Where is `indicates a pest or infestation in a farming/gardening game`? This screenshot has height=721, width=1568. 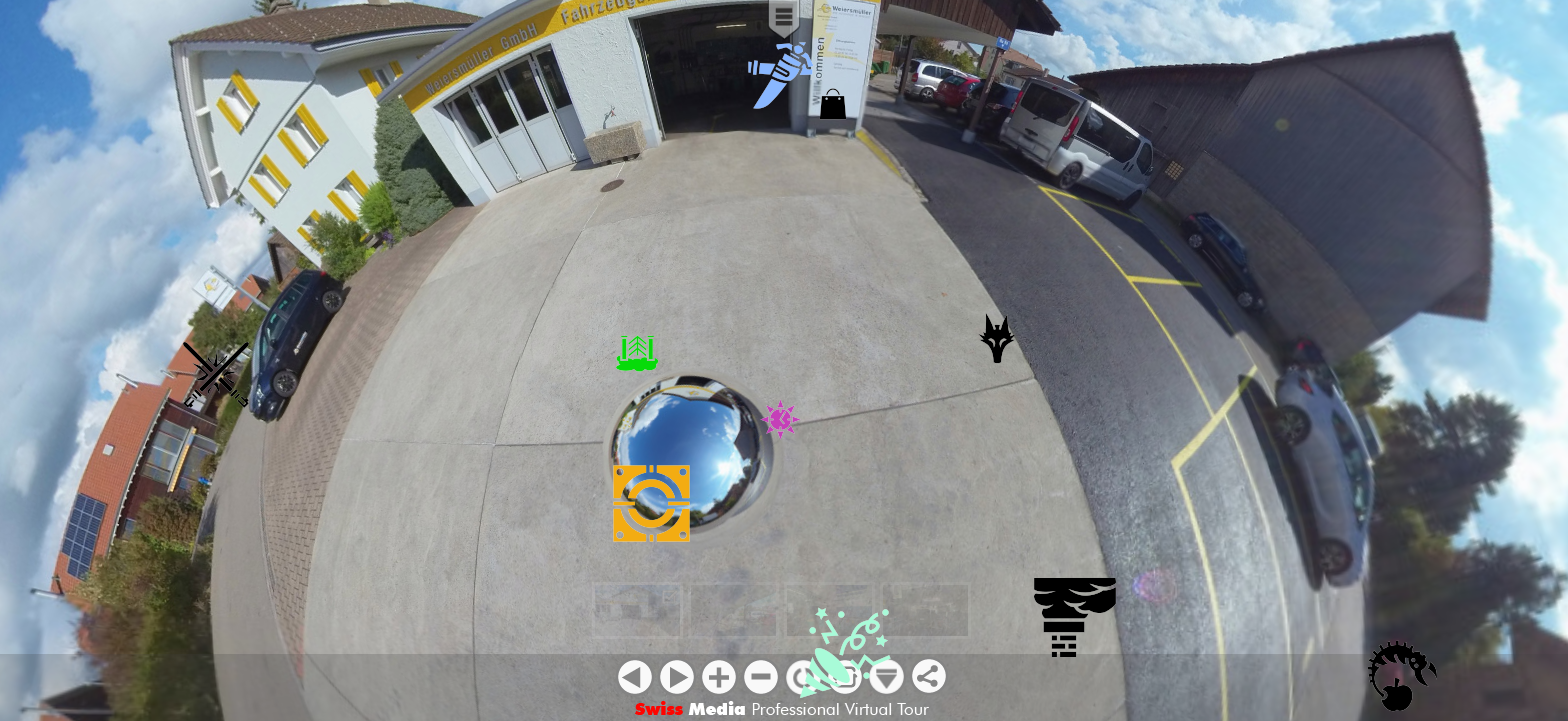 indicates a pest or infestation in a farming/gardening game is located at coordinates (1402, 676).